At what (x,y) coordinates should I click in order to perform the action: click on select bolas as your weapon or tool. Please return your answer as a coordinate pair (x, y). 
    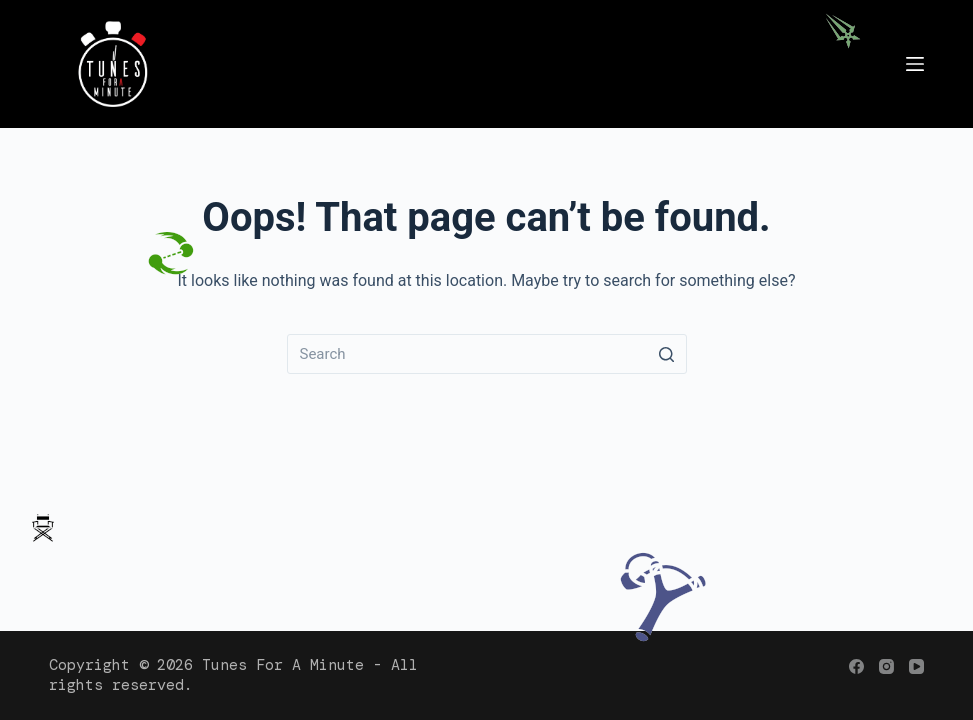
    Looking at the image, I should click on (171, 254).